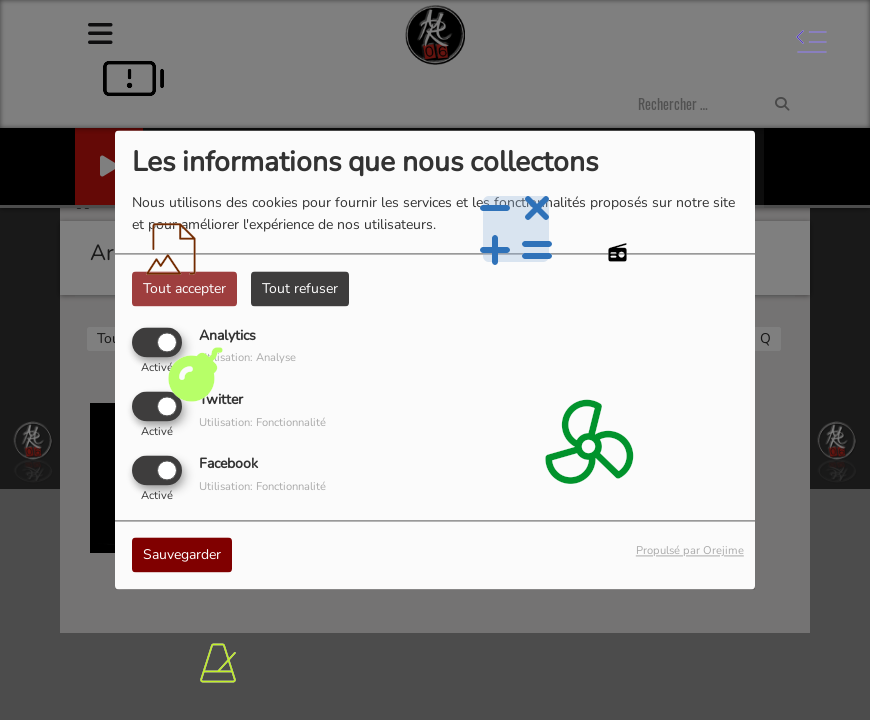  I want to click on adjust fan or ventilation settings, so click(588, 446).